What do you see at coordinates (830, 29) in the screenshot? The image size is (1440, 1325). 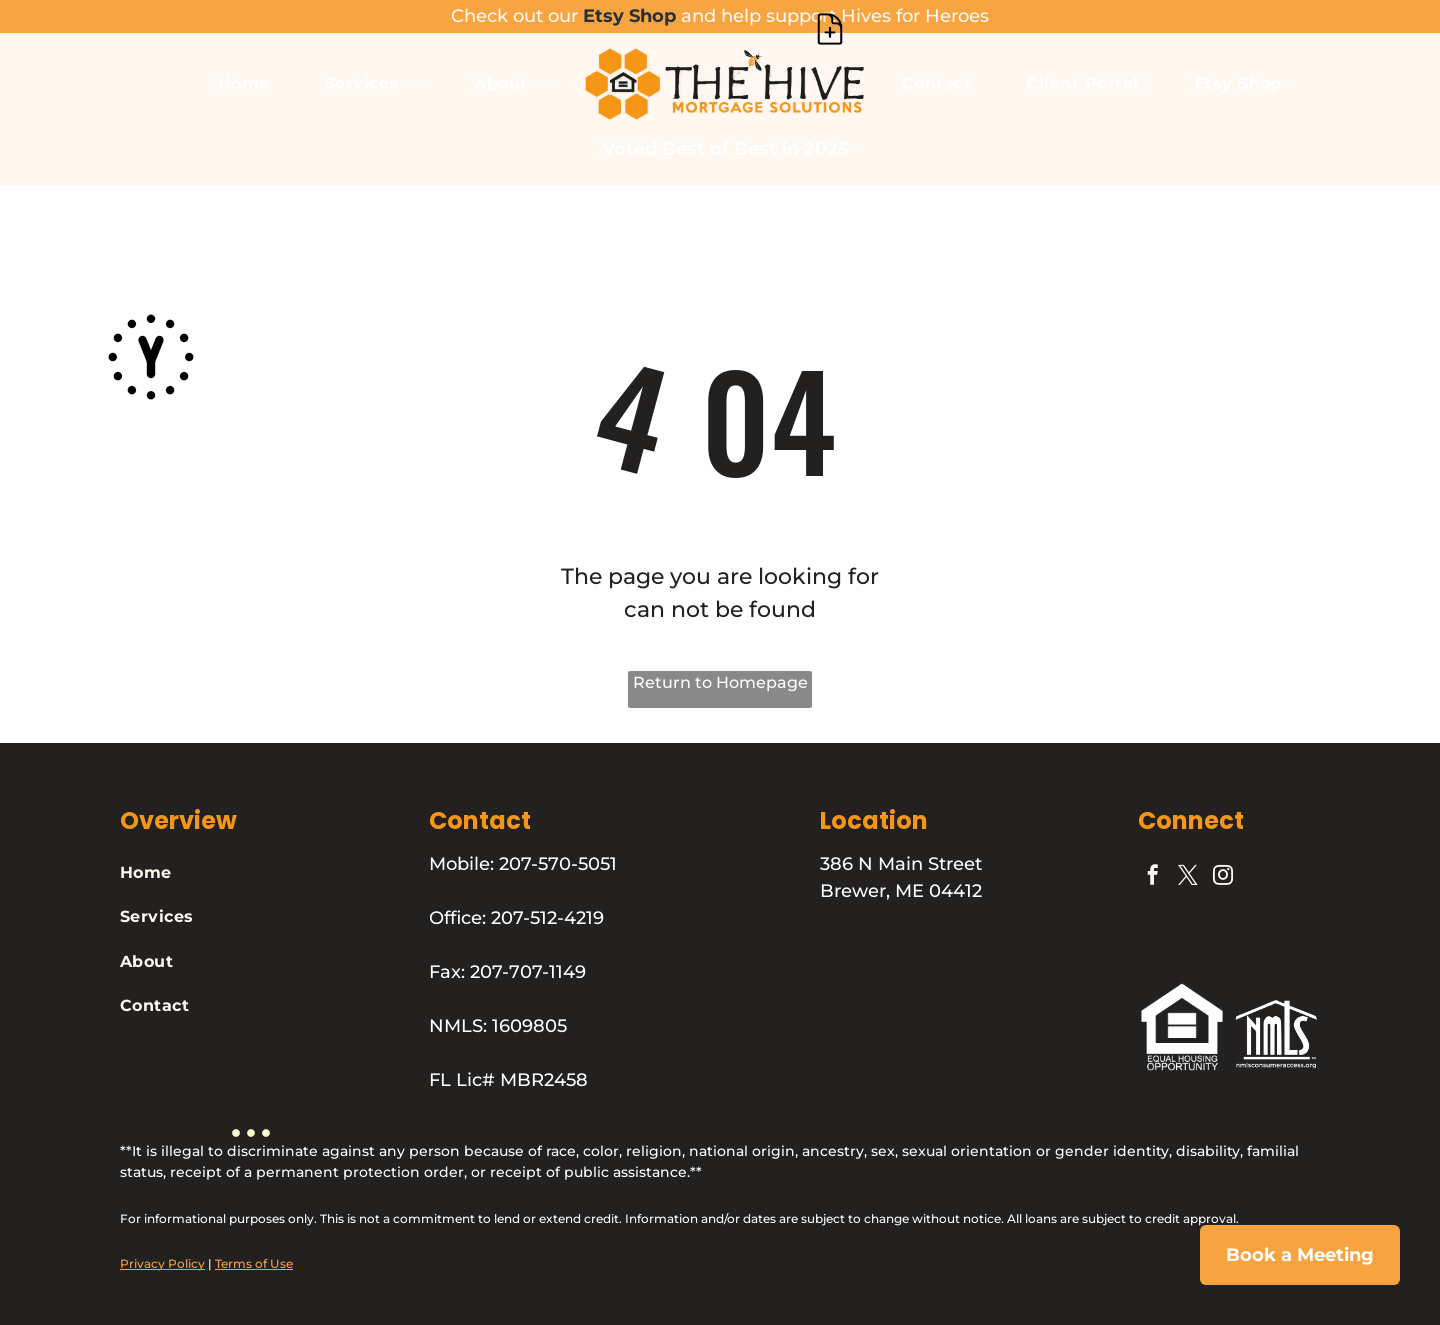 I see `create a new document` at bounding box center [830, 29].